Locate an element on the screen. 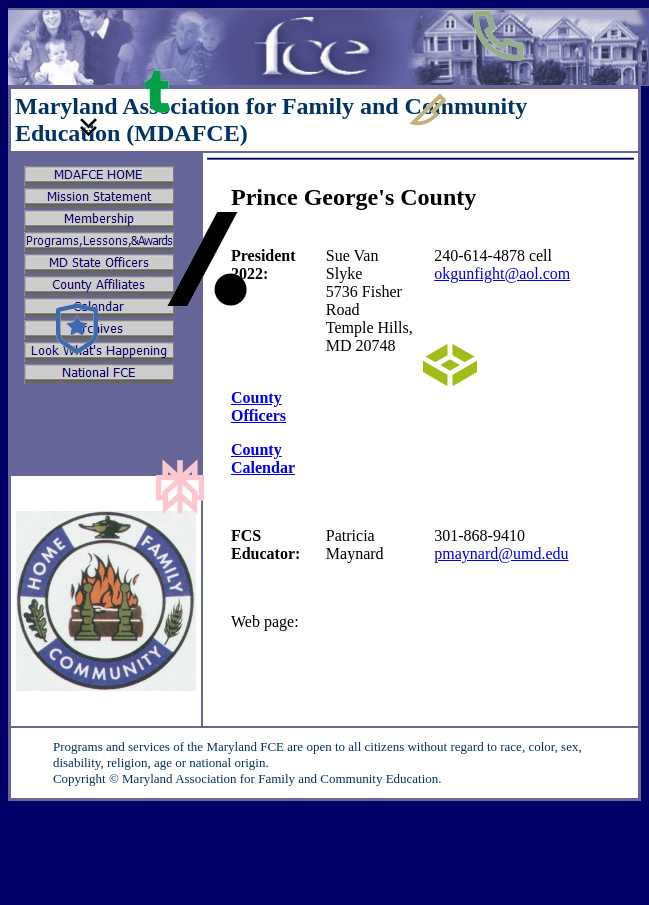 This screenshot has height=905, width=649. open tumblr app is located at coordinates (157, 91).